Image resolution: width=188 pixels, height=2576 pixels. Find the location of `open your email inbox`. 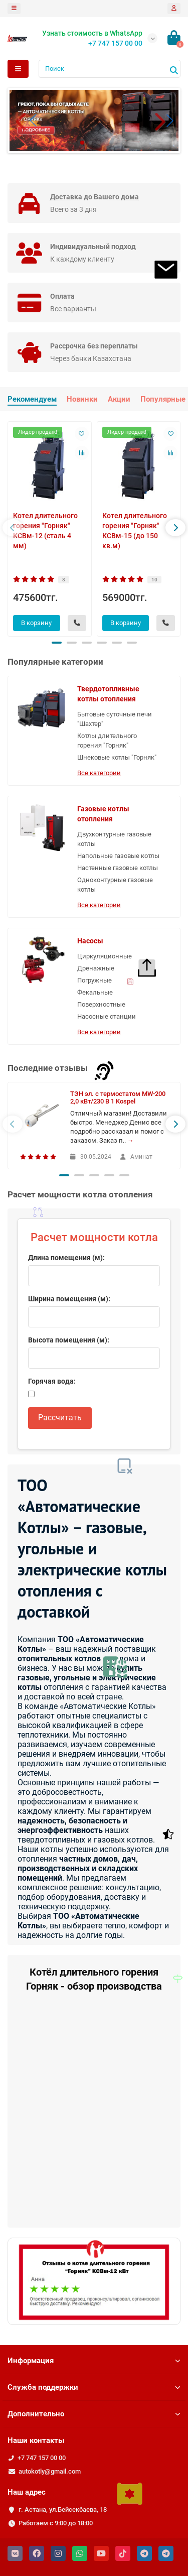

open your email inbox is located at coordinates (166, 270).